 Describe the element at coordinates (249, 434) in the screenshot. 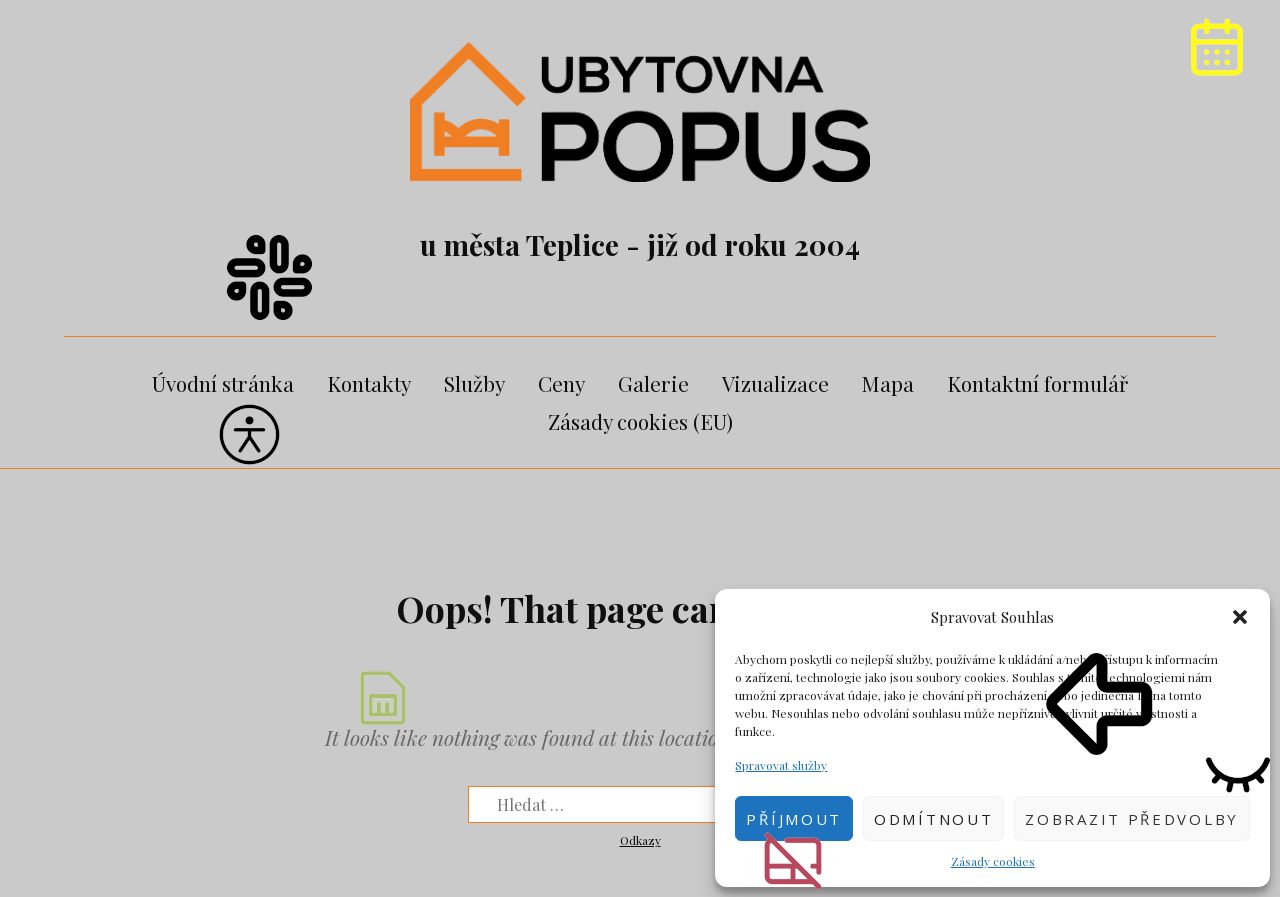

I see `view user profile` at that location.